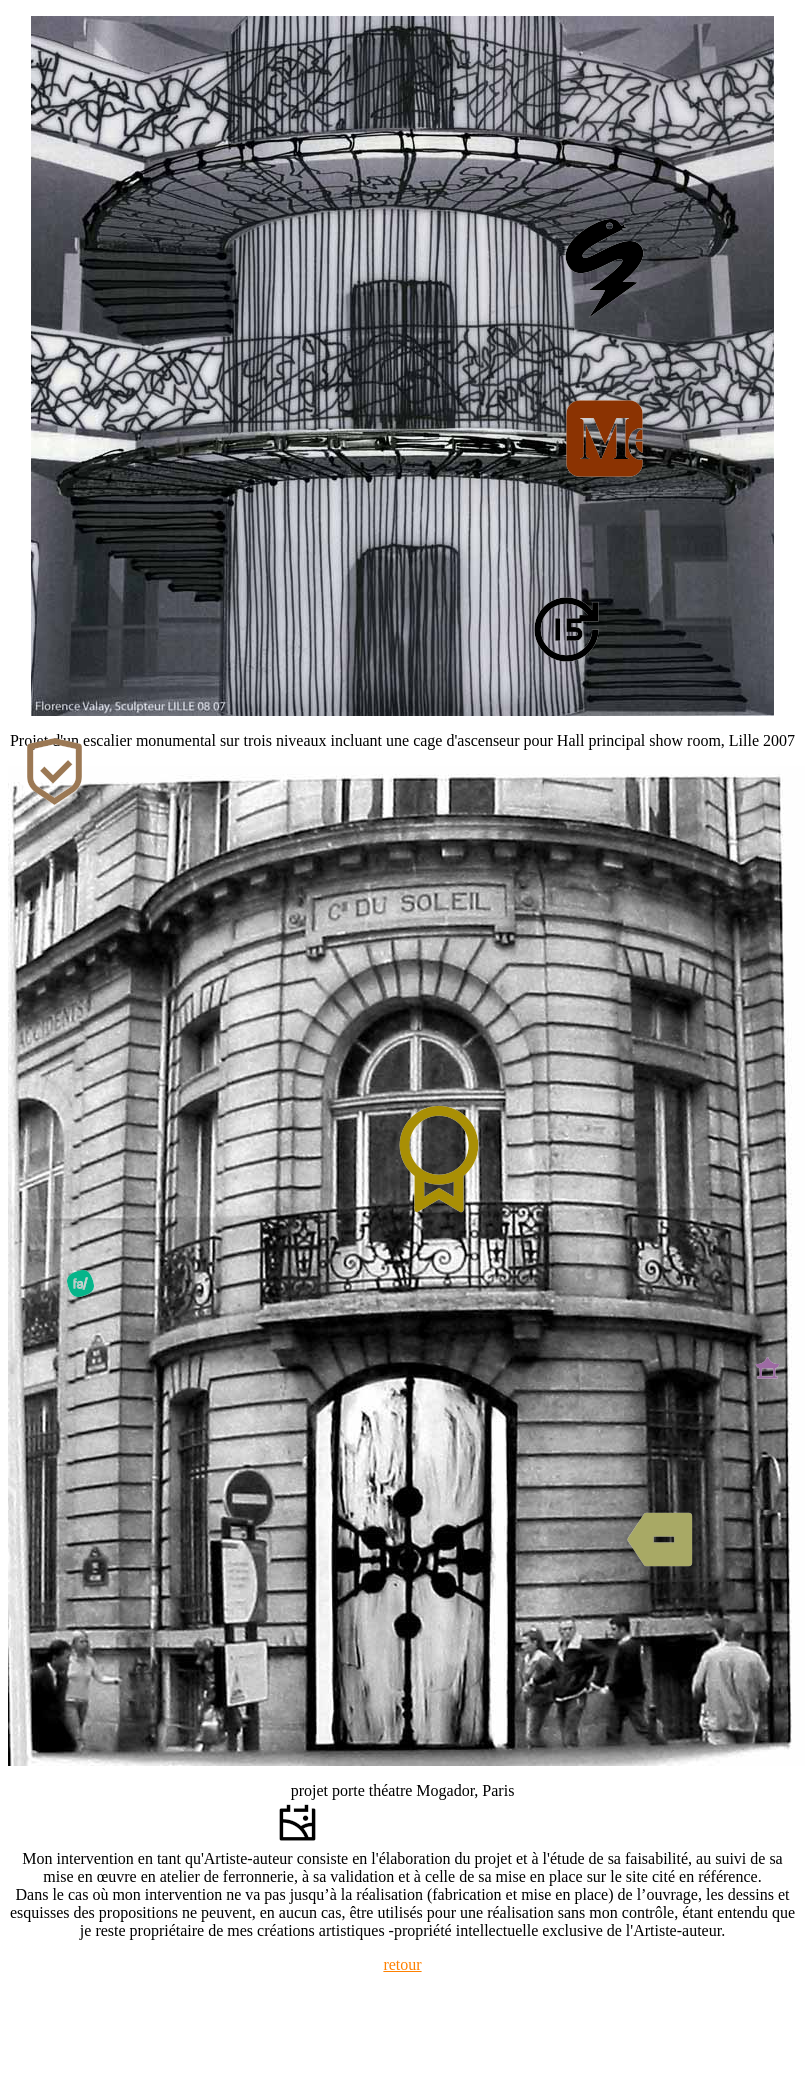 This screenshot has width=805, height=2080. Describe the element at coordinates (54, 771) in the screenshot. I see `indicates verified security or protection status` at that location.